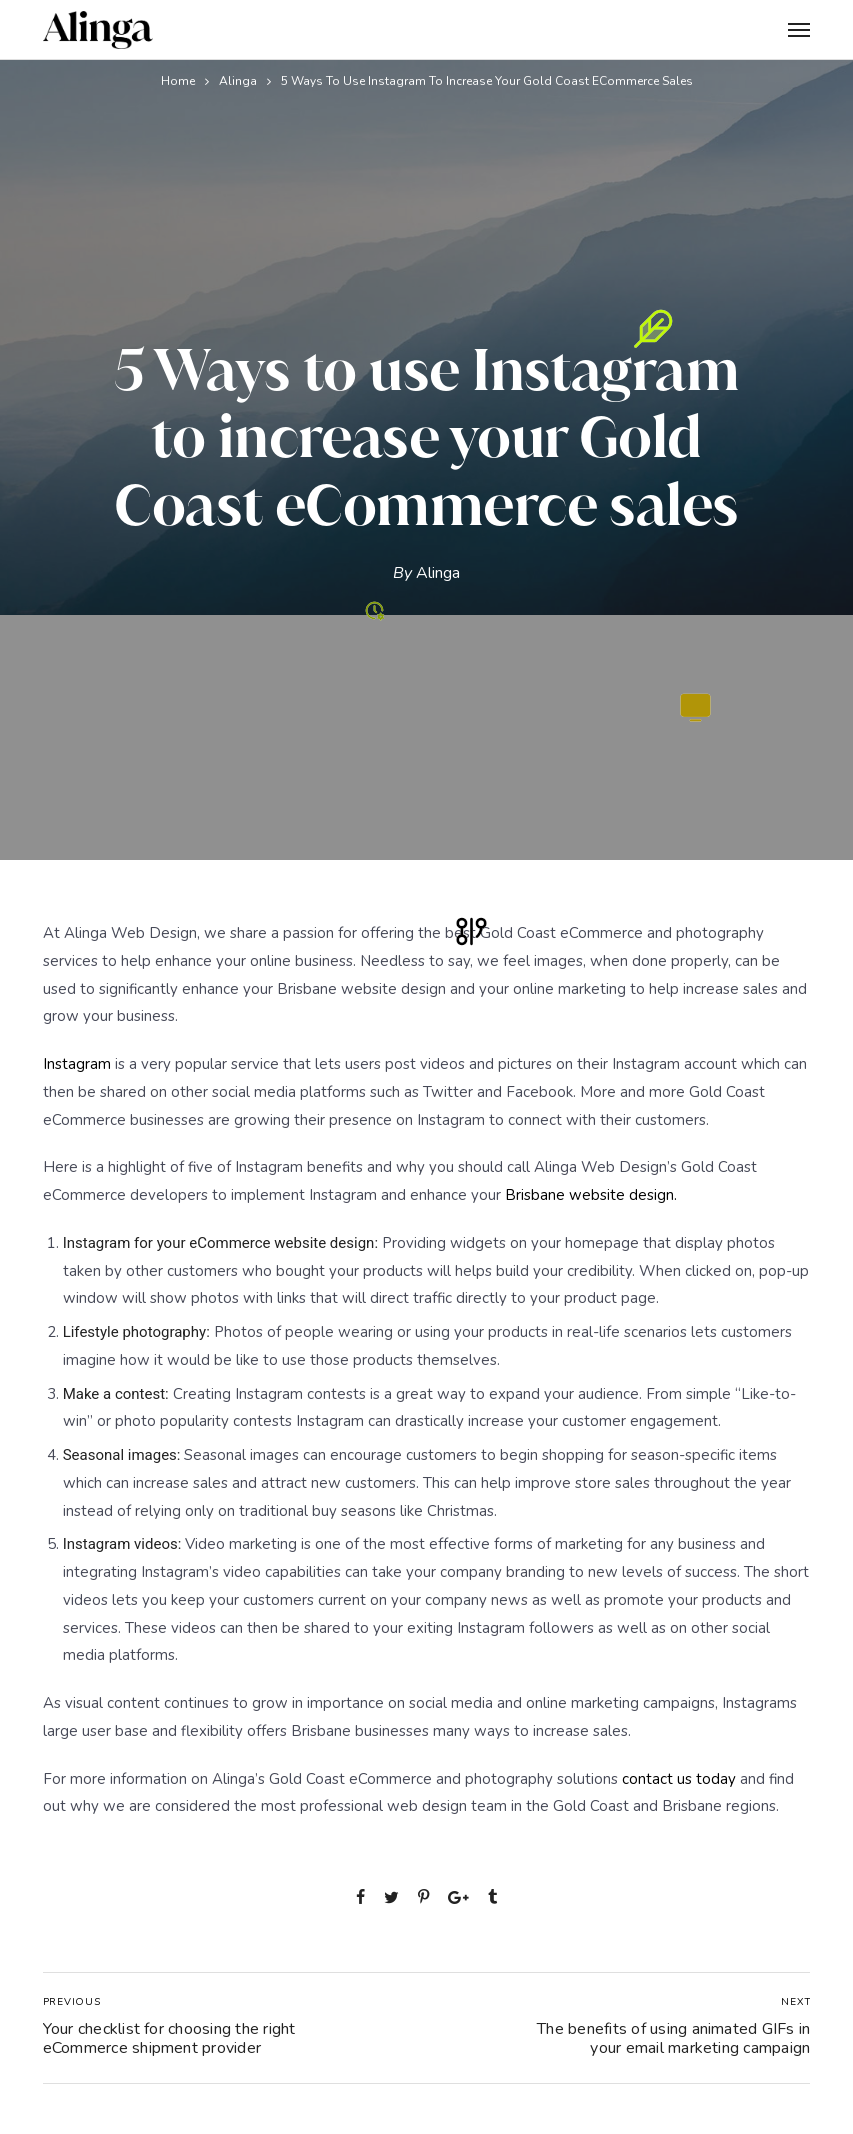 This screenshot has width=853, height=2134. I want to click on view display settings, so click(695, 706).